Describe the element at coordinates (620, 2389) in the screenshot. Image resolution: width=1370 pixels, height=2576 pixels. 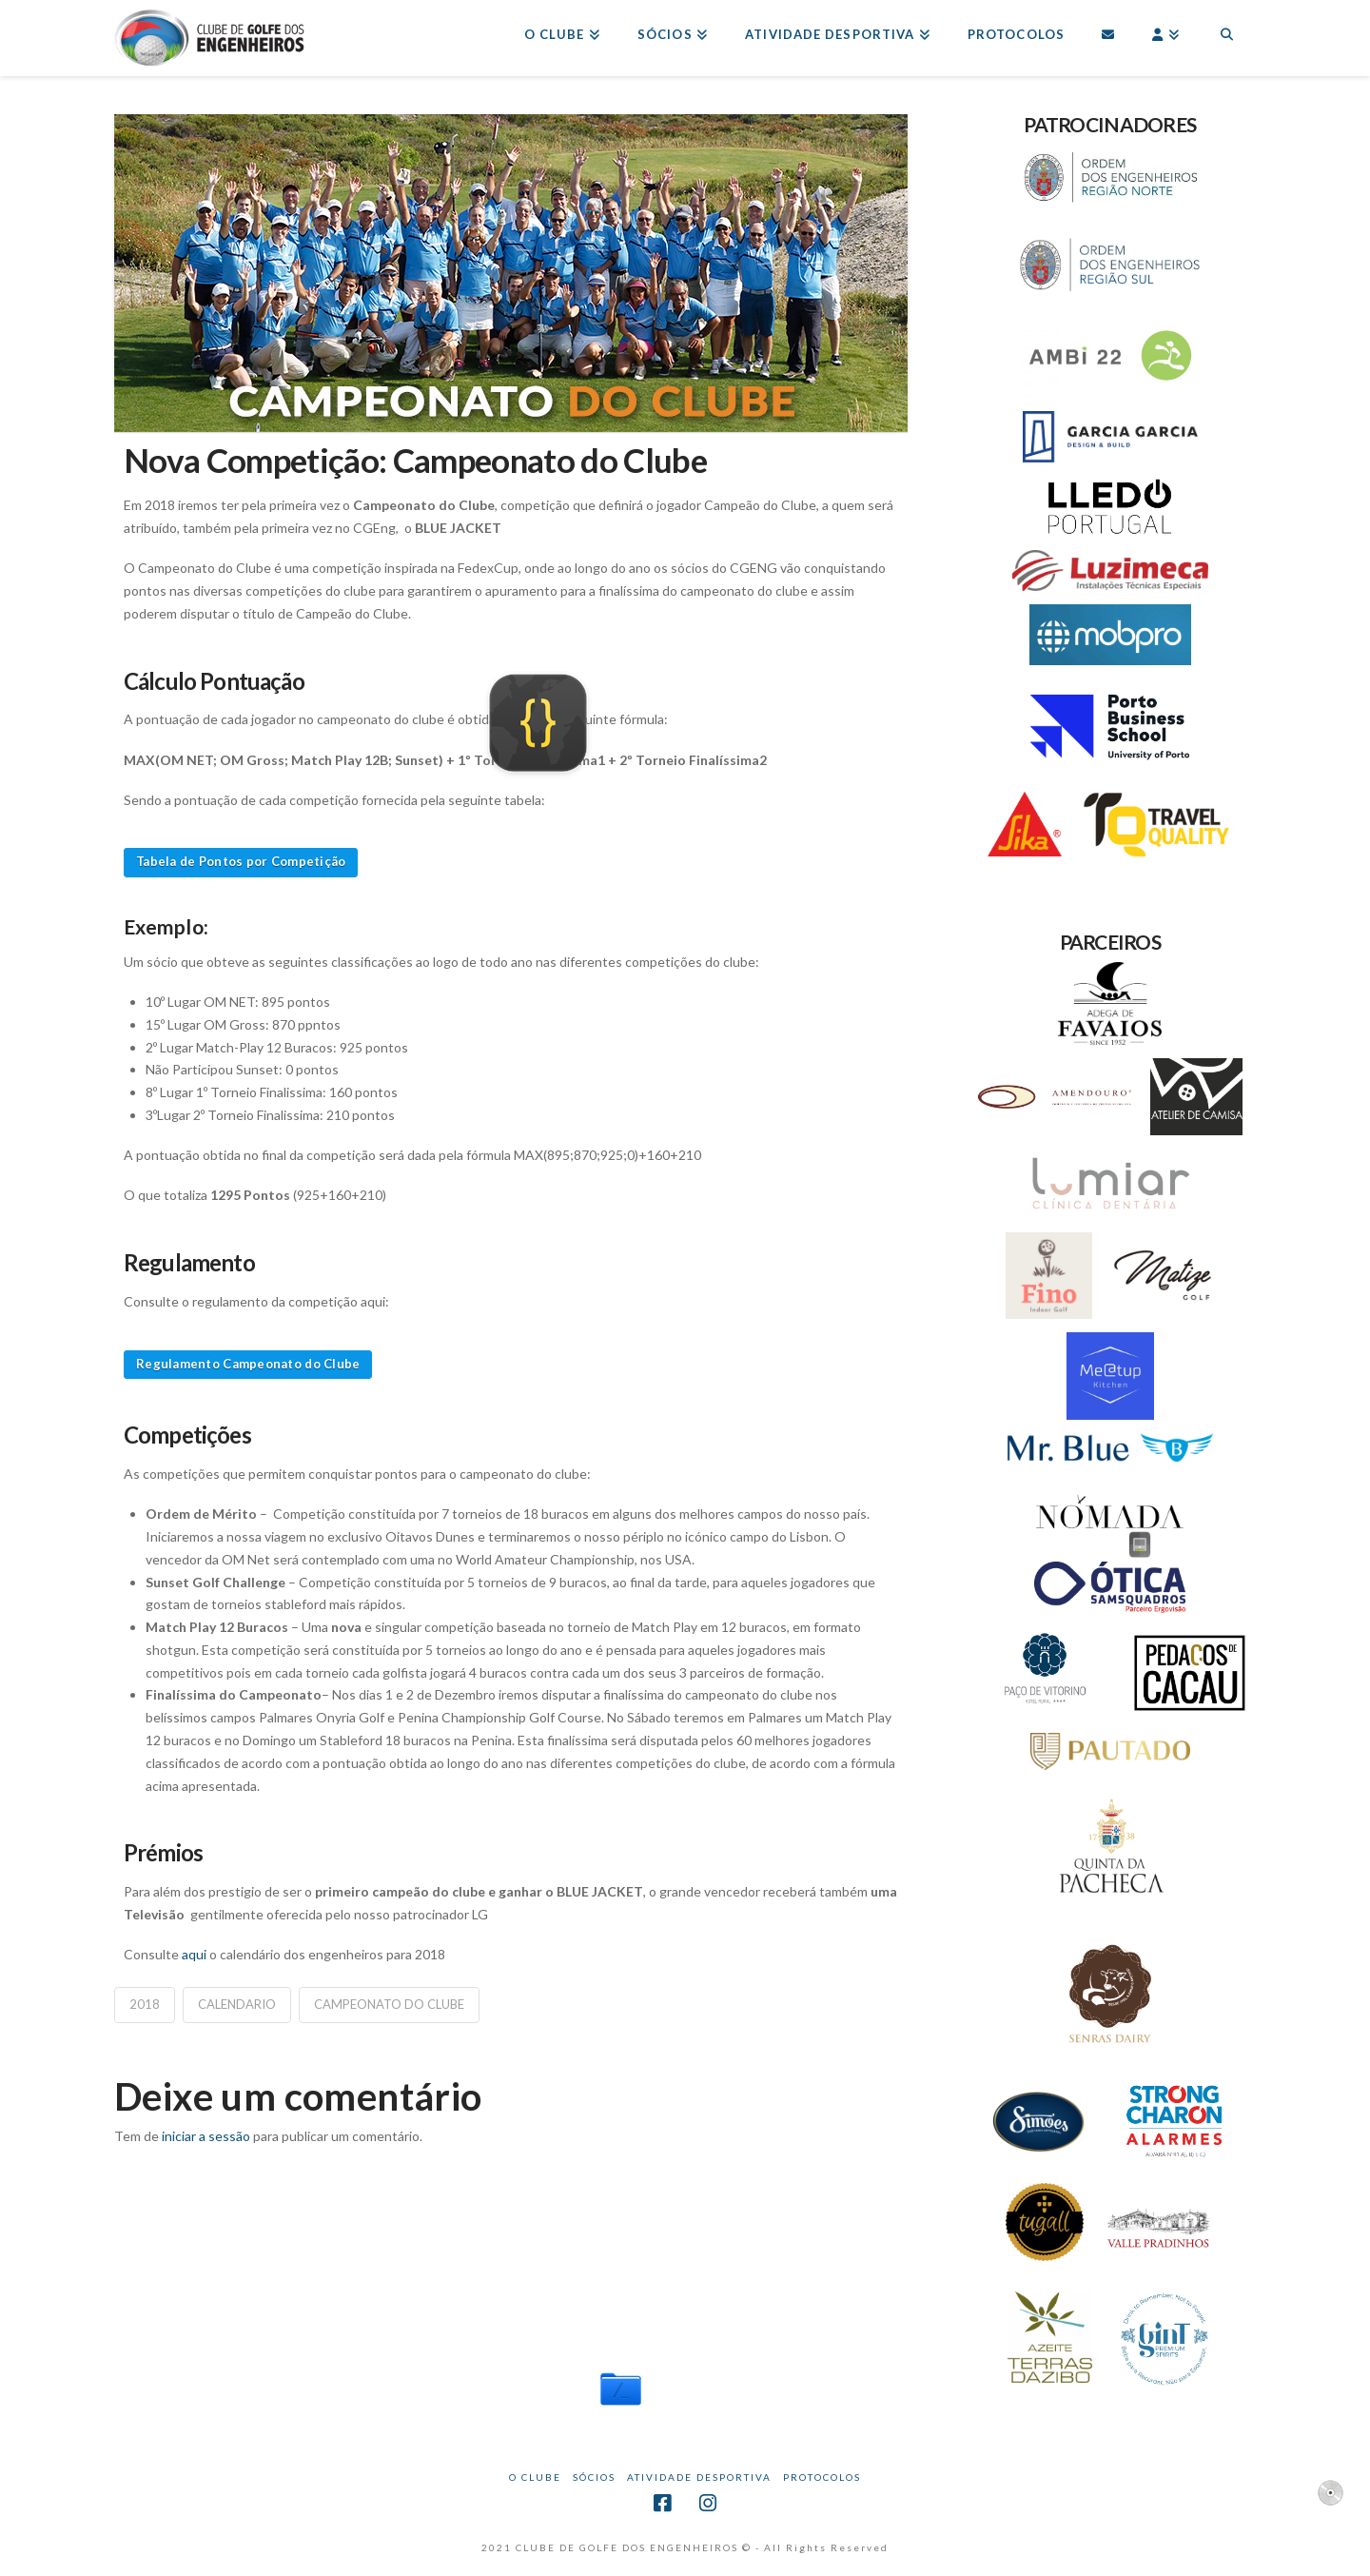
I see `access the root directory of your file system` at that location.